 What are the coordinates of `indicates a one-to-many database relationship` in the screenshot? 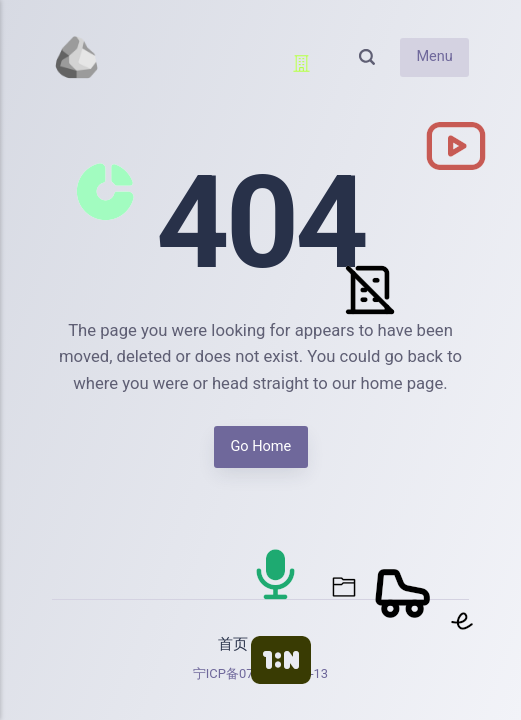 It's located at (281, 660).